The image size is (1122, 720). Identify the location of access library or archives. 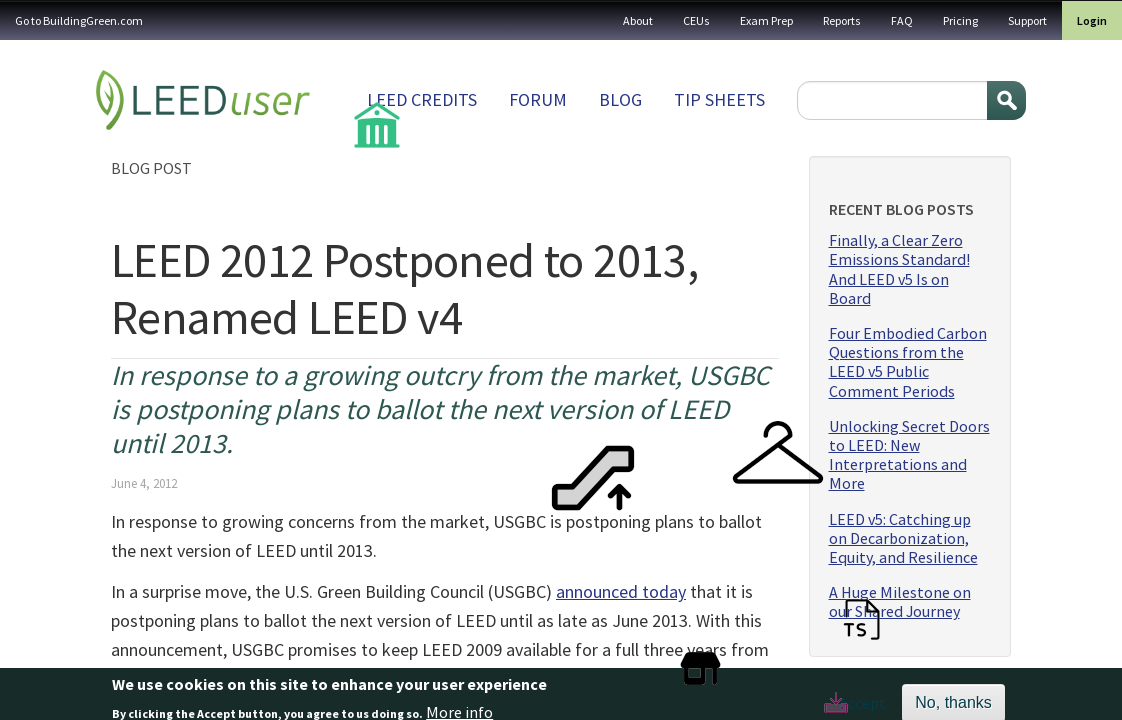
(377, 125).